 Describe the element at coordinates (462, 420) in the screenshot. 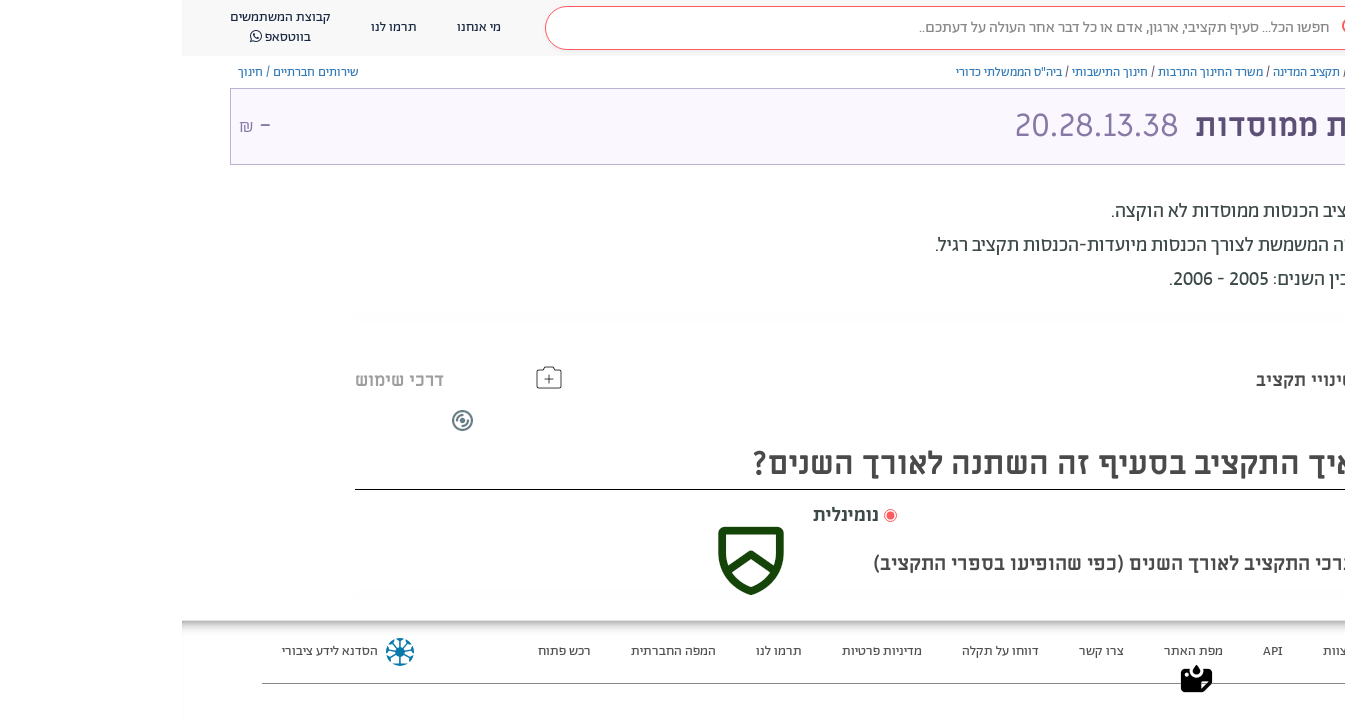

I see `play or browse music library` at that location.